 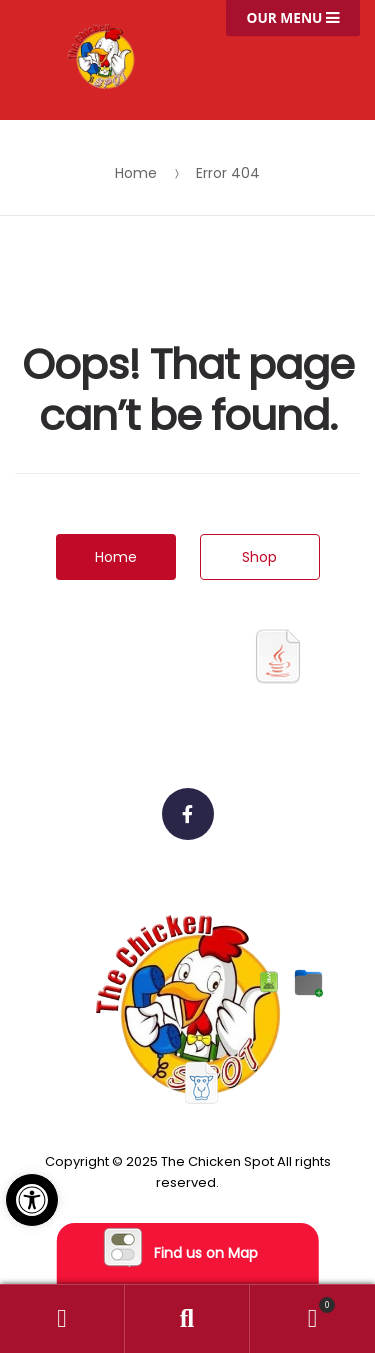 I want to click on create a new folder, so click(x=308, y=982).